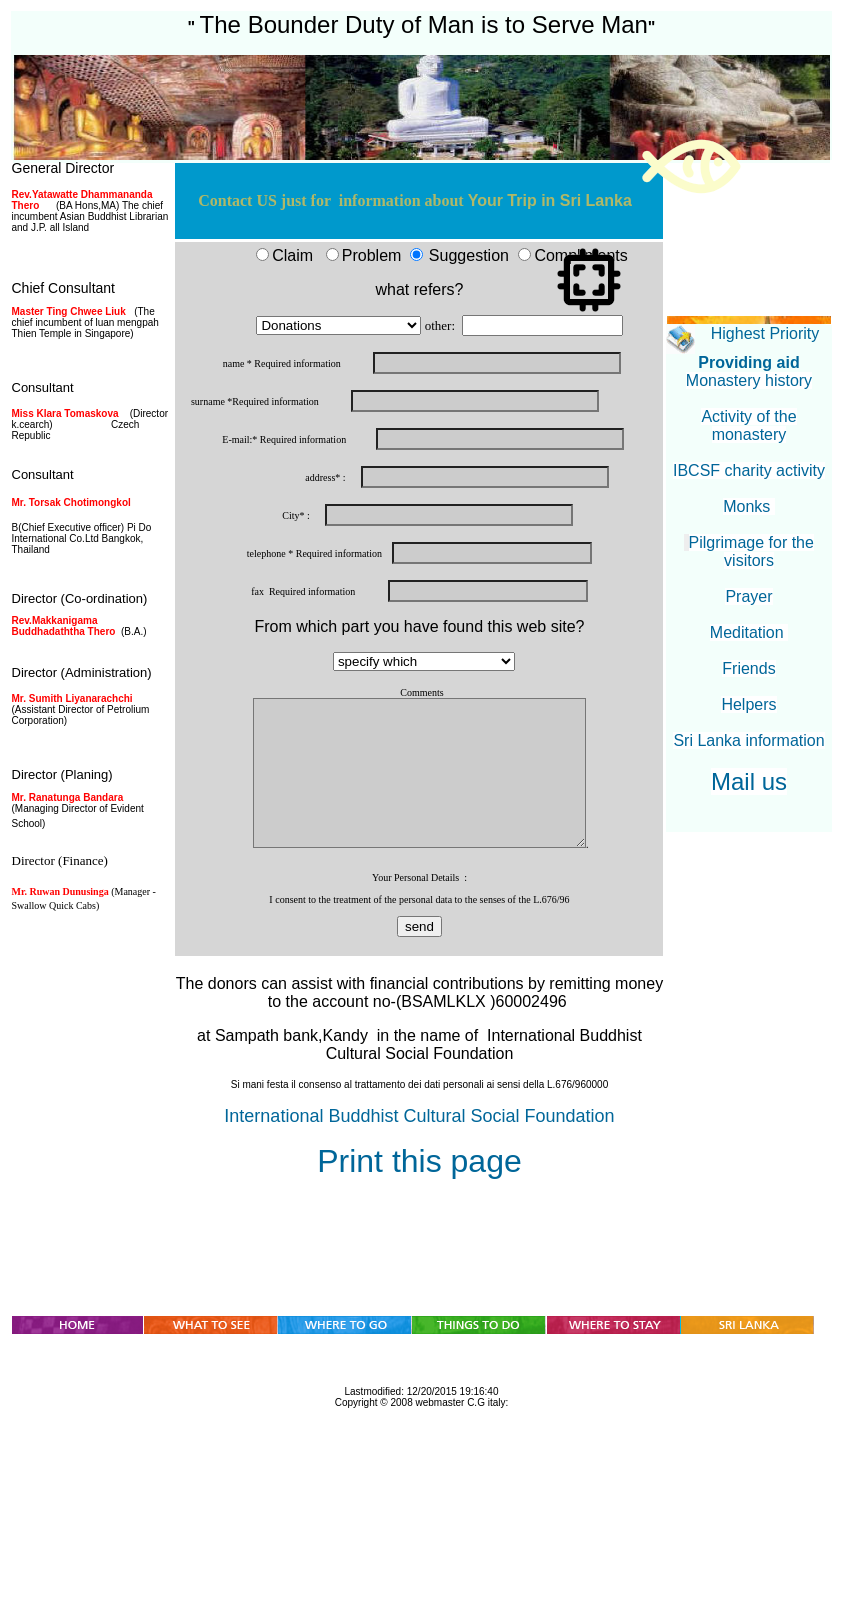  What do you see at coordinates (589, 280) in the screenshot?
I see `view CPU or processor information` at bounding box center [589, 280].